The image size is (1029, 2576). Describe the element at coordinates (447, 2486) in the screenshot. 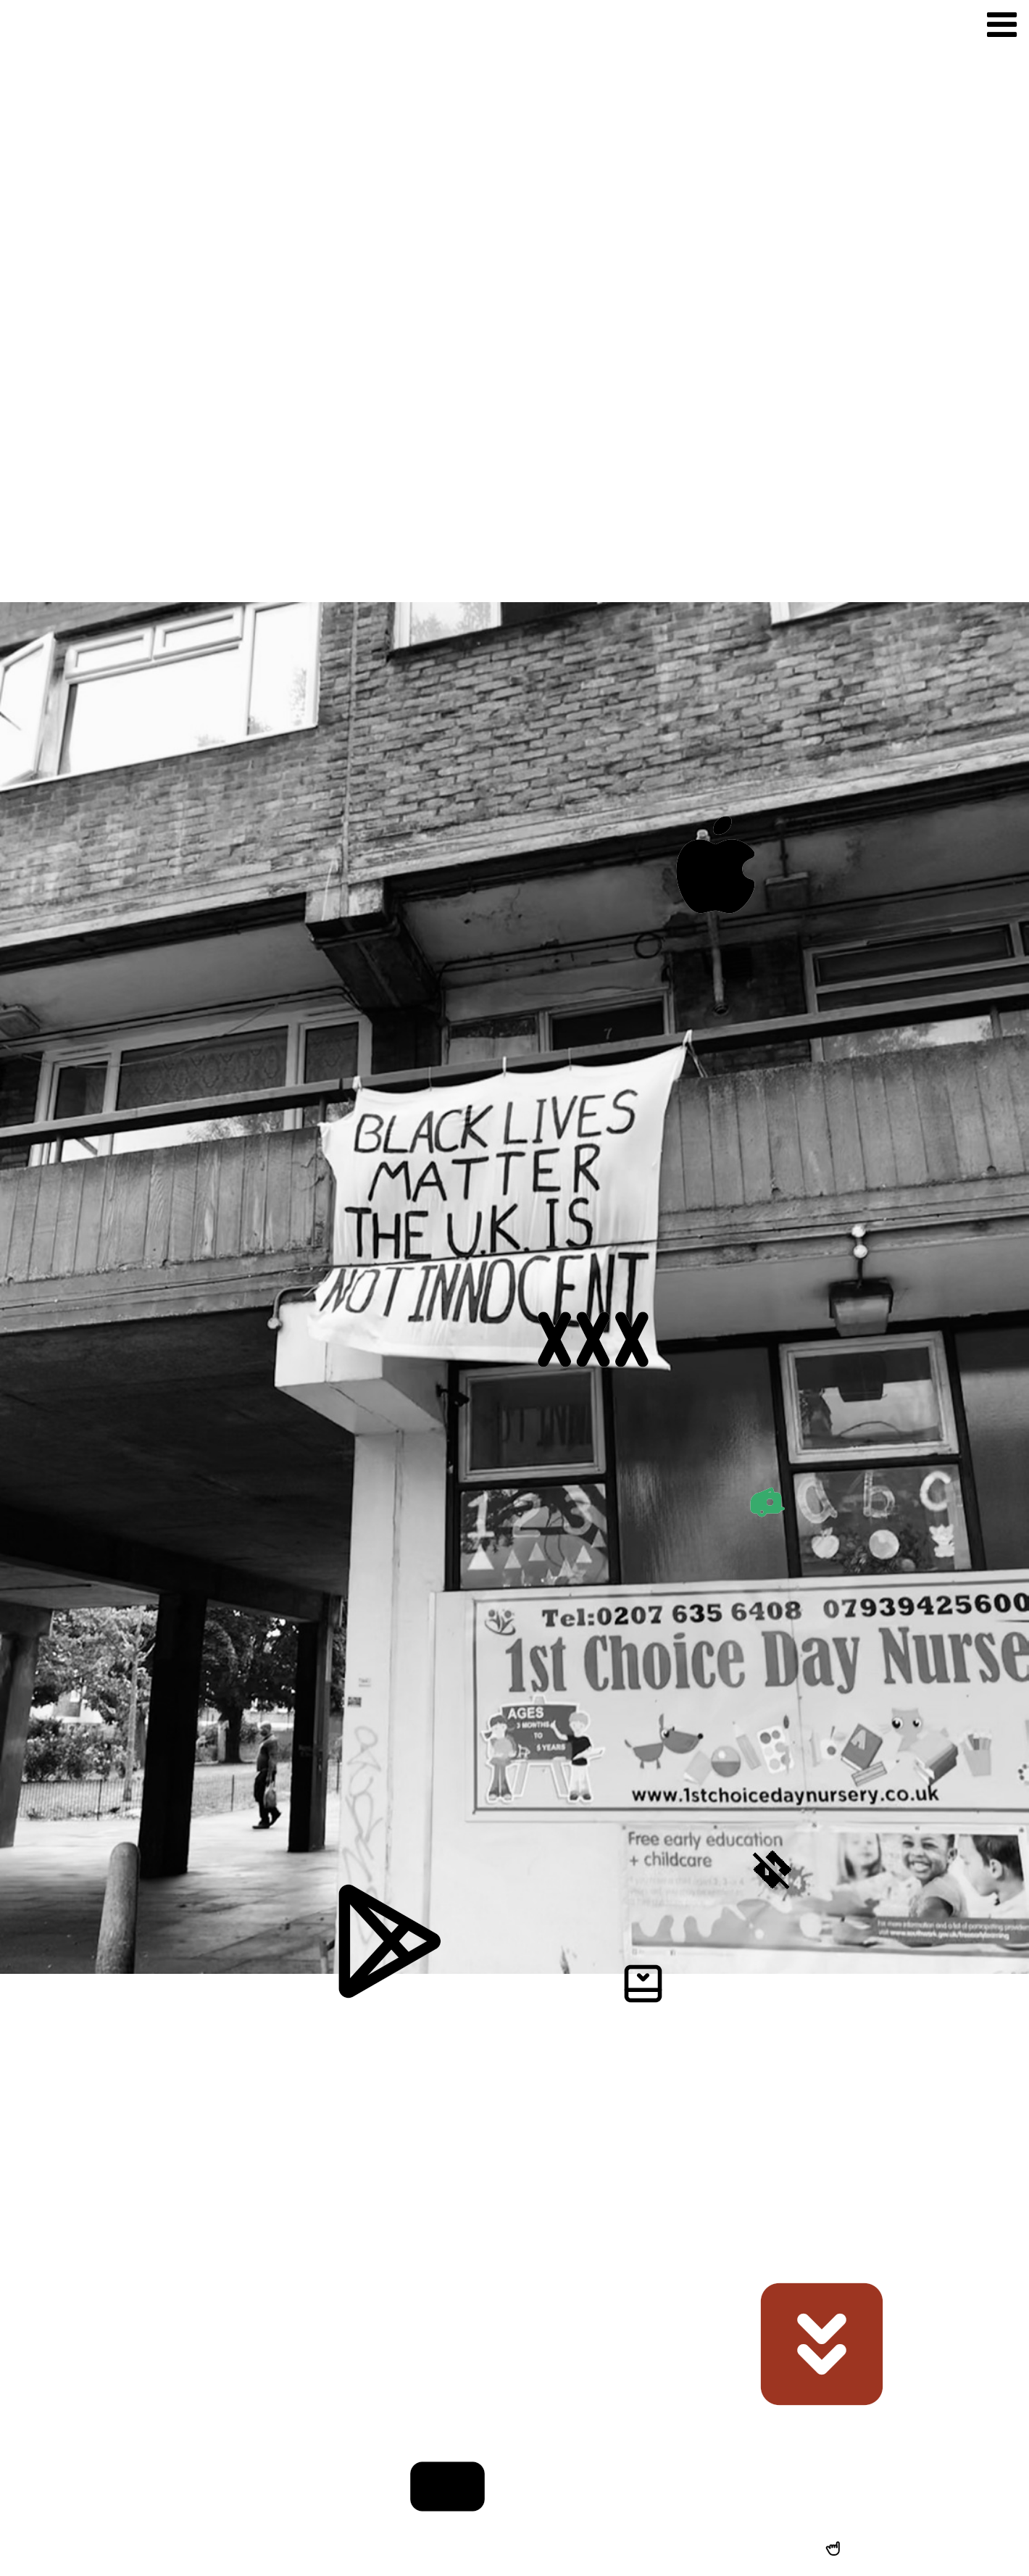

I see `set image crop to 3:2 aspect ratio` at that location.